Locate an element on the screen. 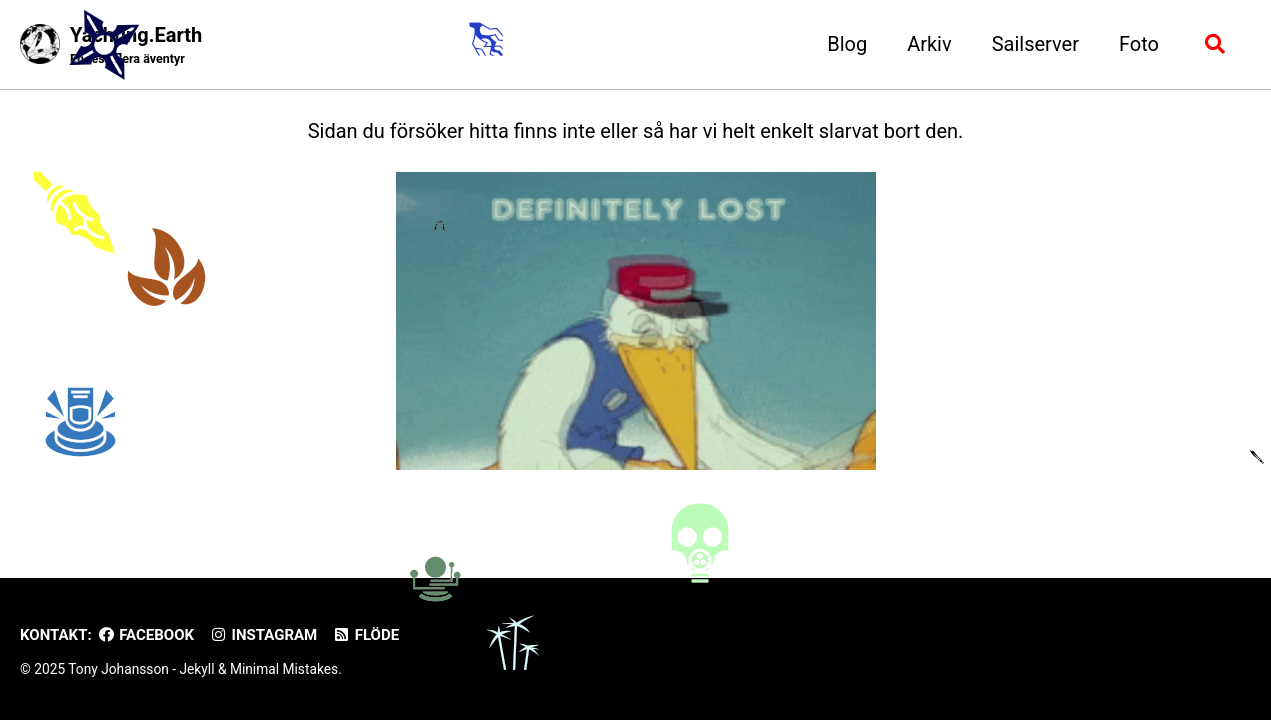 The height and width of the screenshot is (720, 1271). select stone spear weapon in game inventory is located at coordinates (74, 212).